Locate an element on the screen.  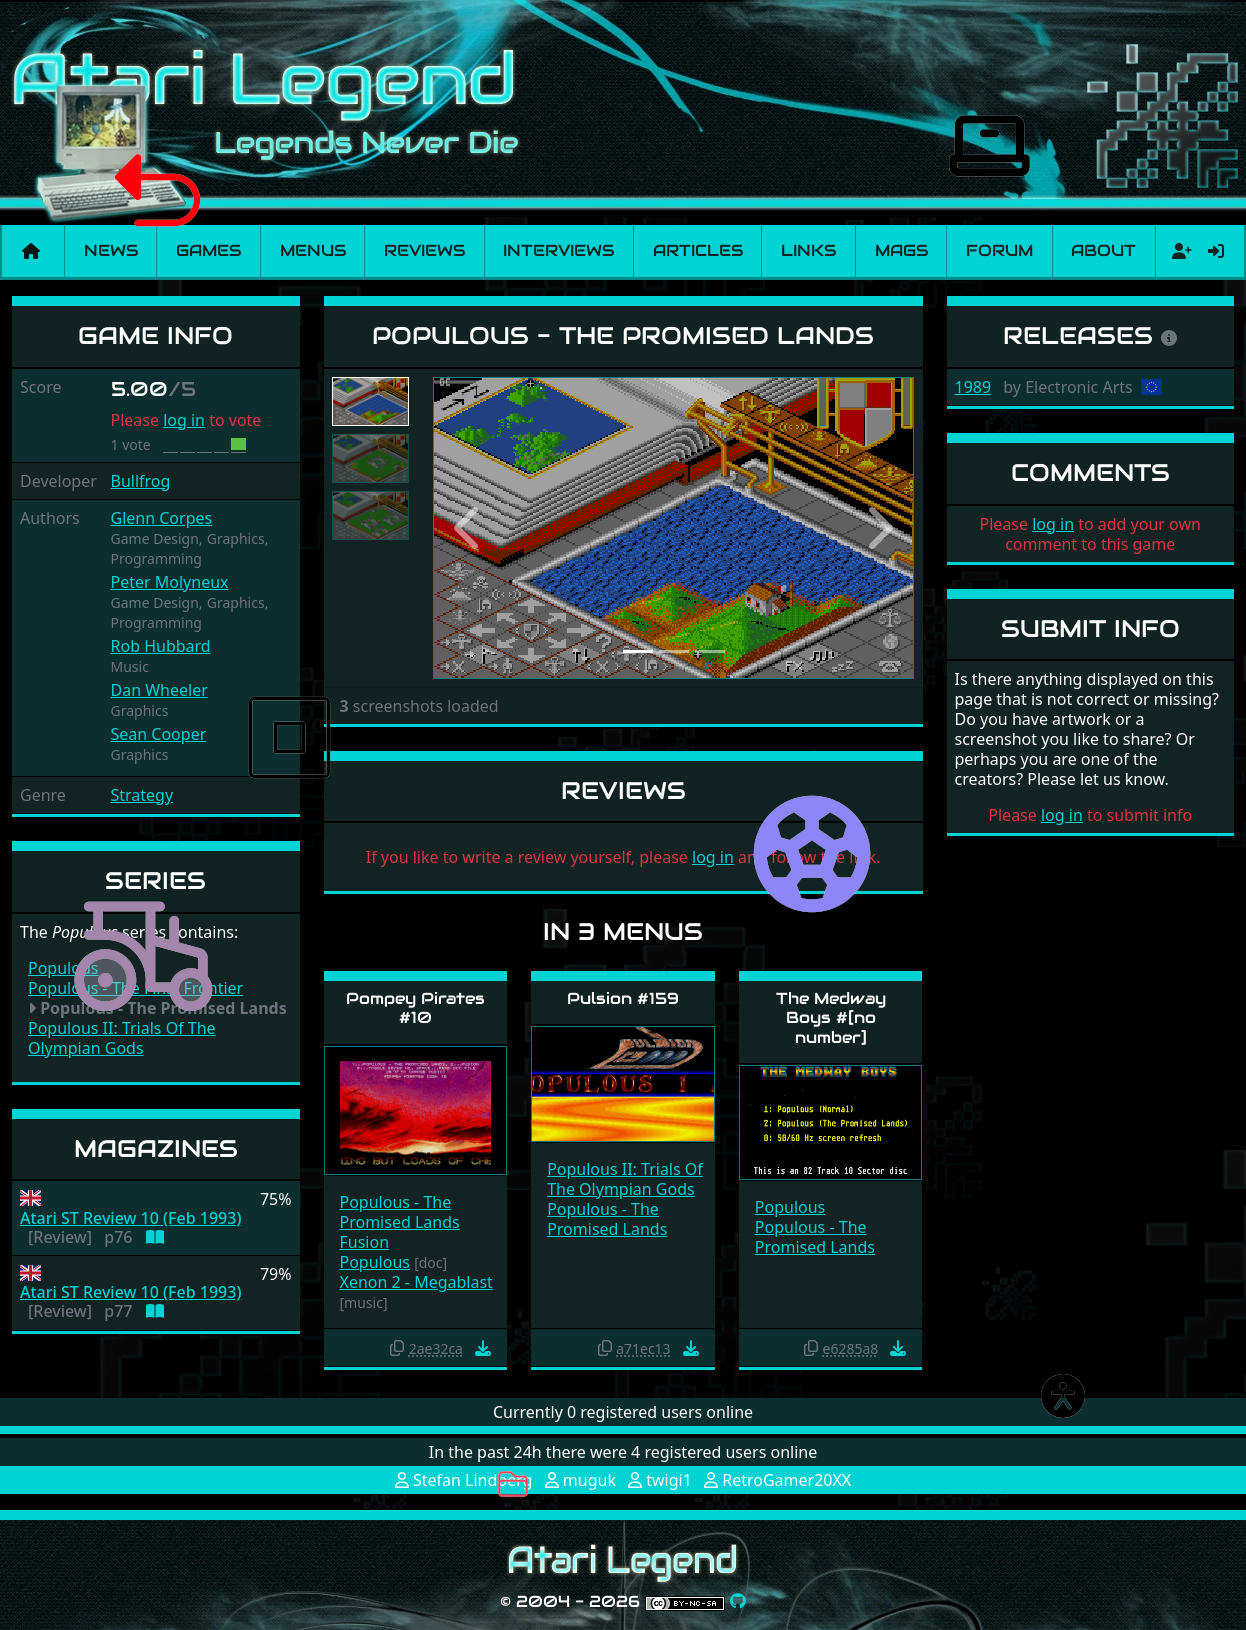
switch to desktop view is located at coordinates (989, 144).